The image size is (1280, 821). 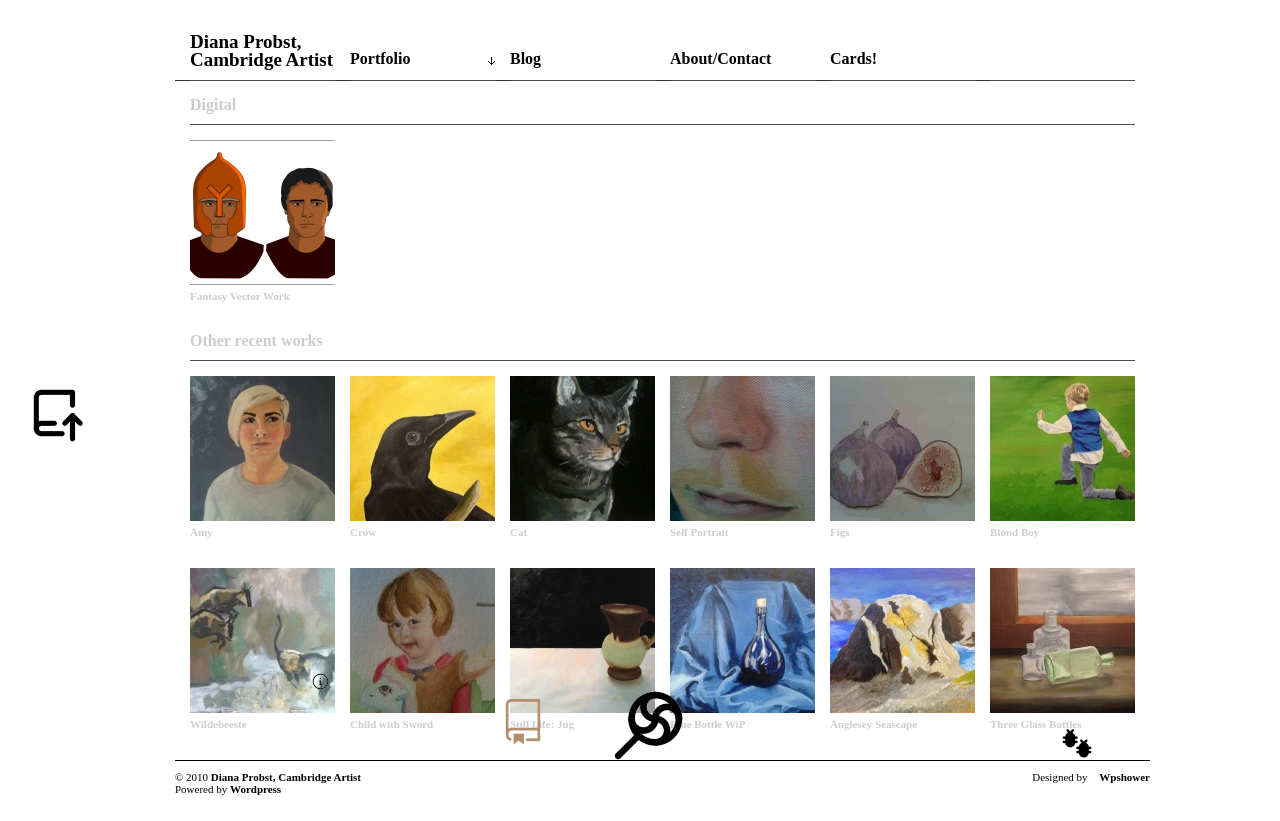 I want to click on view more information or details, so click(x=320, y=681).